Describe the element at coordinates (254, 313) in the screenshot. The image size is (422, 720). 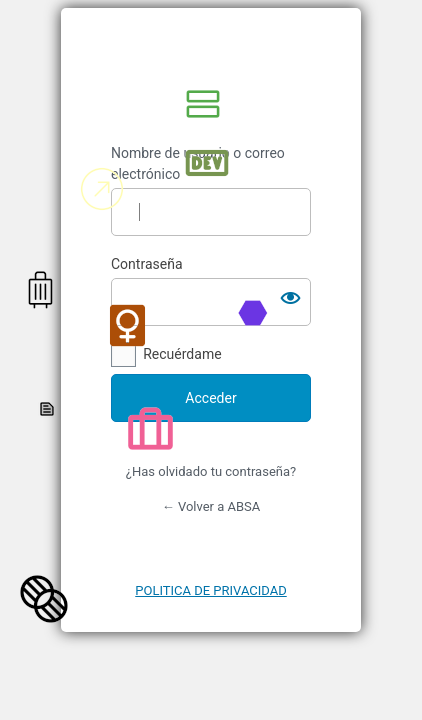
I see `set a data breakpoint in the debugger` at that location.